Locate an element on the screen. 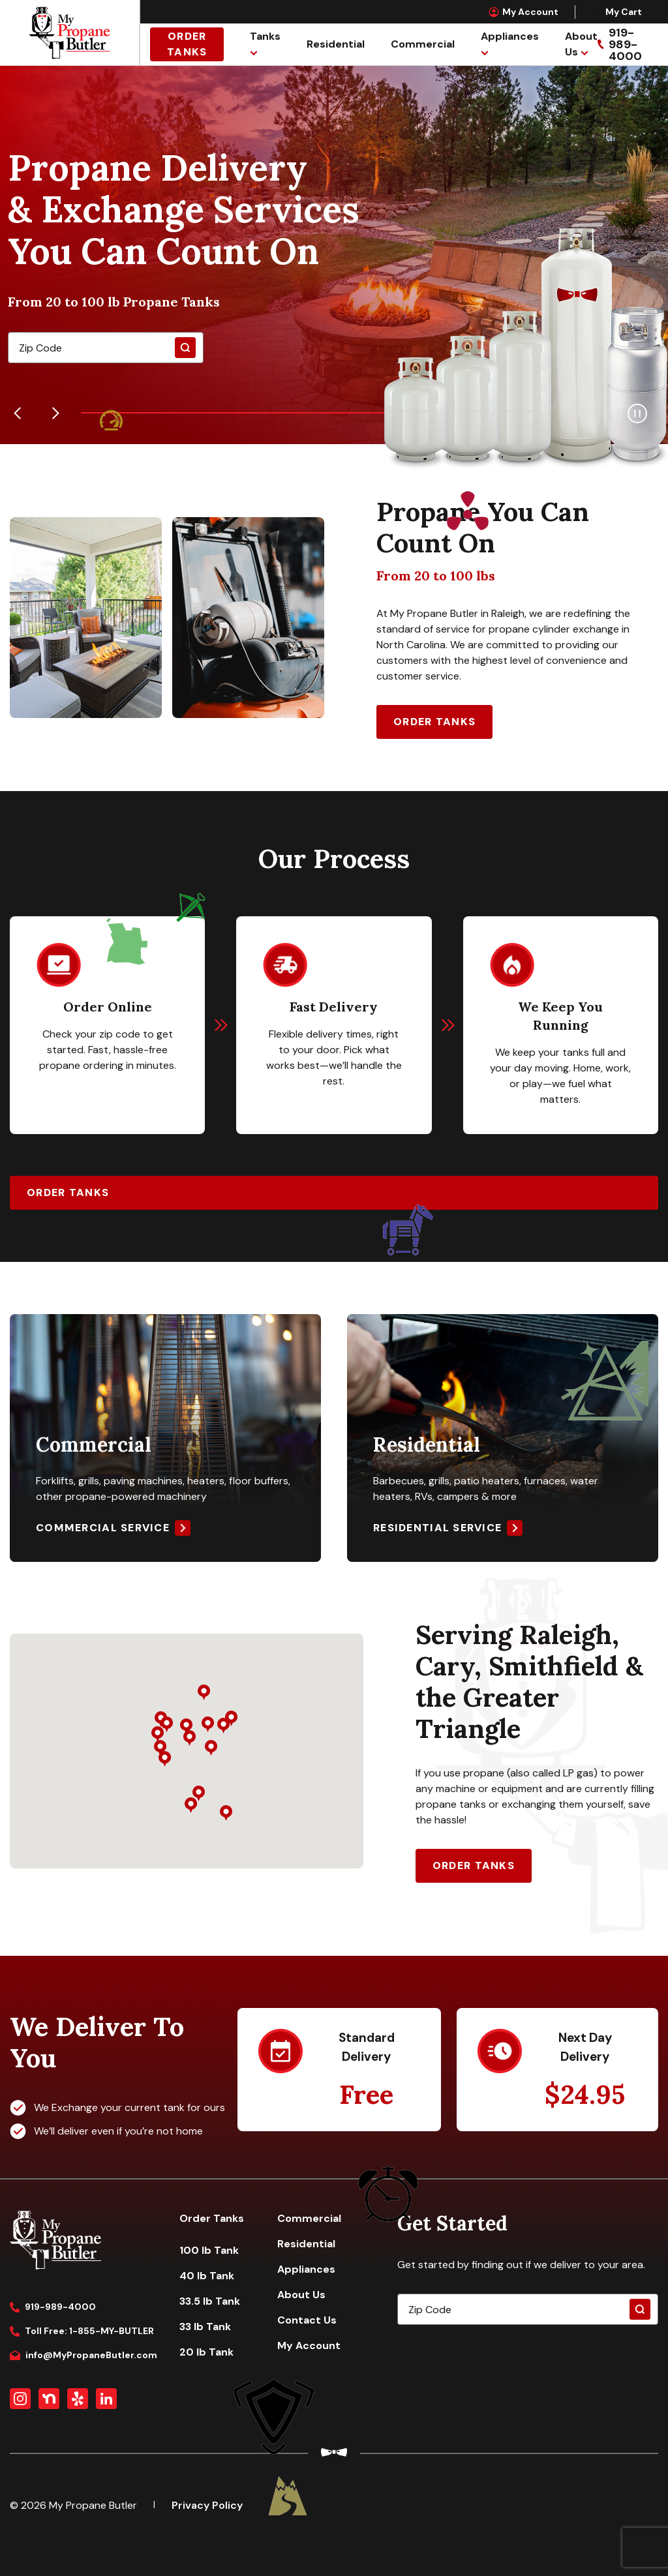 The image size is (668, 2576). view speed or performance metrics is located at coordinates (111, 420).